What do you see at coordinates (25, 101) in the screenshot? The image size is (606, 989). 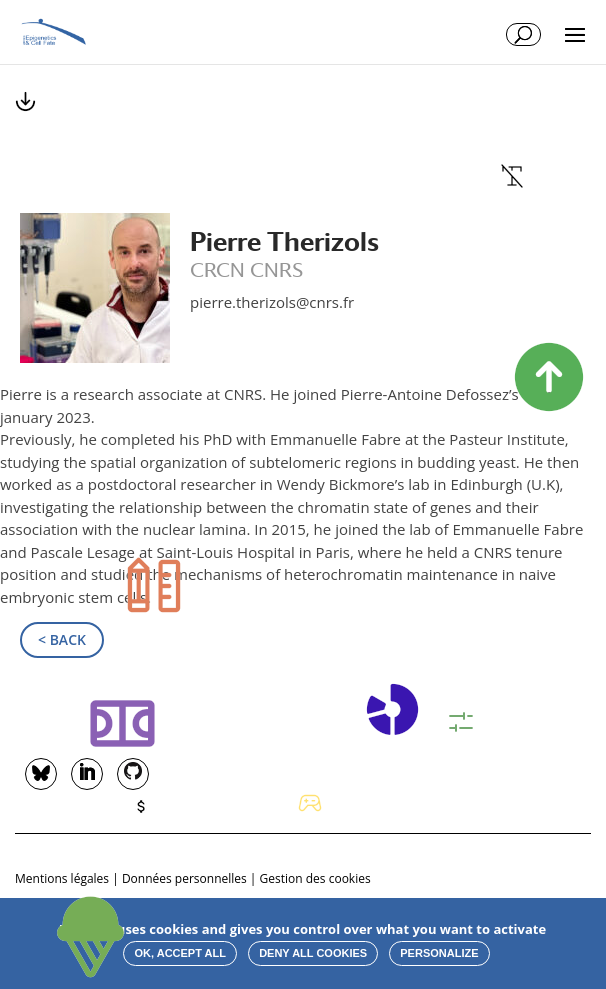 I see `download file to device` at bounding box center [25, 101].